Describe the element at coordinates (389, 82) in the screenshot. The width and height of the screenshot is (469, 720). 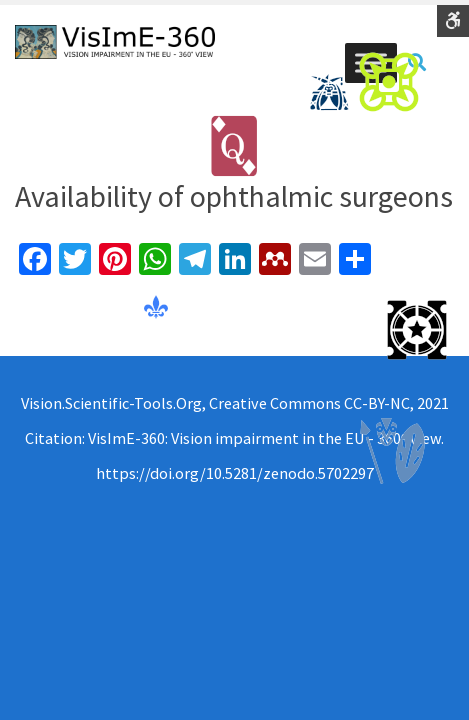
I see `launch drone or quadcopter controls` at that location.